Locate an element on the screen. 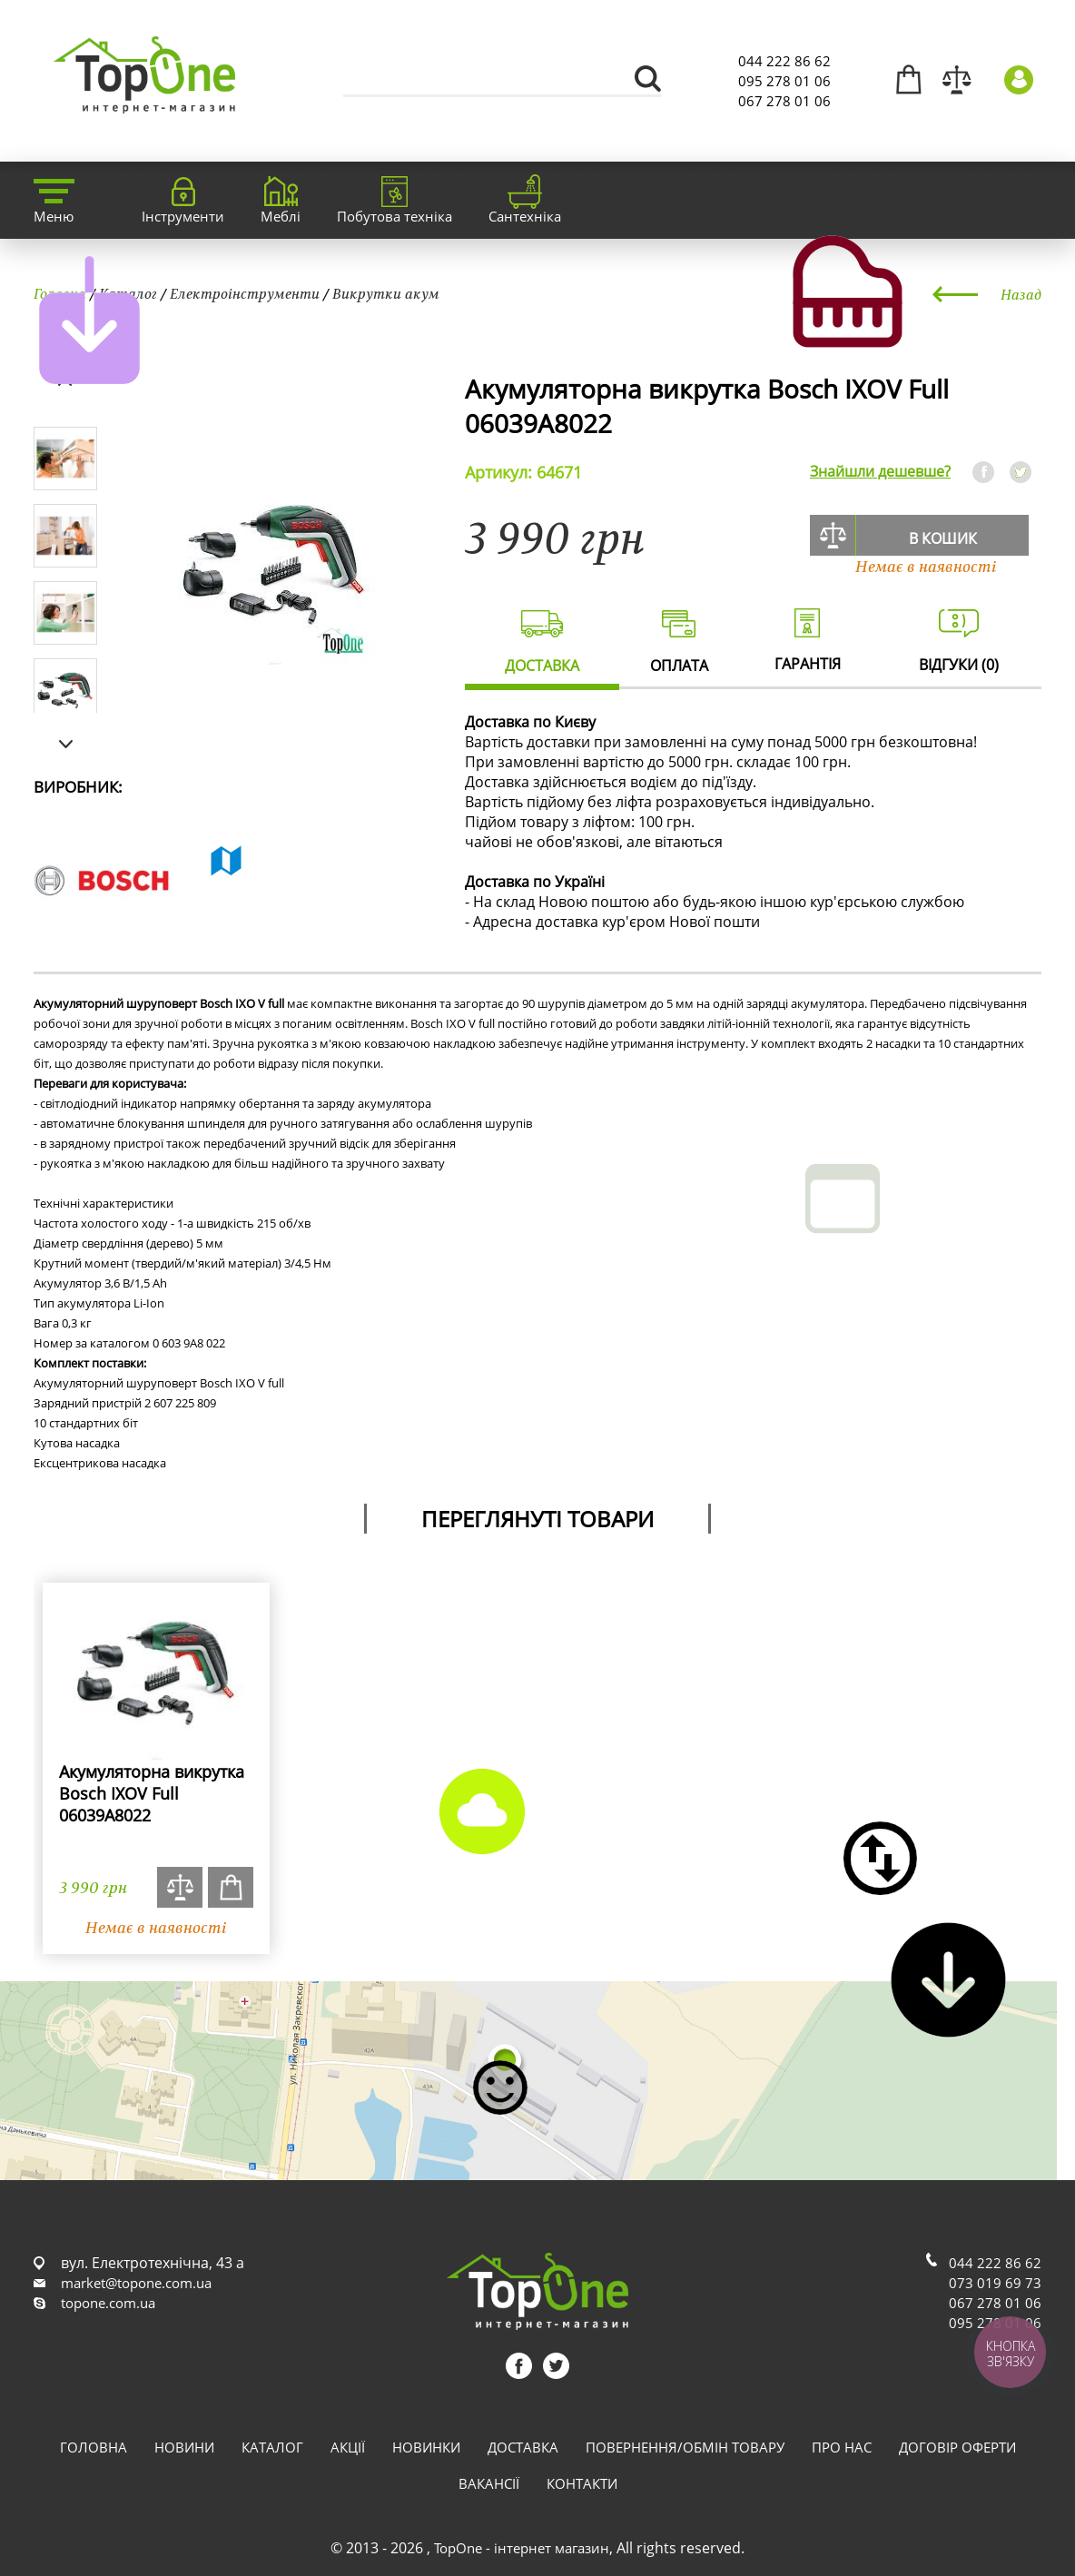 This screenshot has width=1075, height=2576. download a file or content is located at coordinates (948, 1979).